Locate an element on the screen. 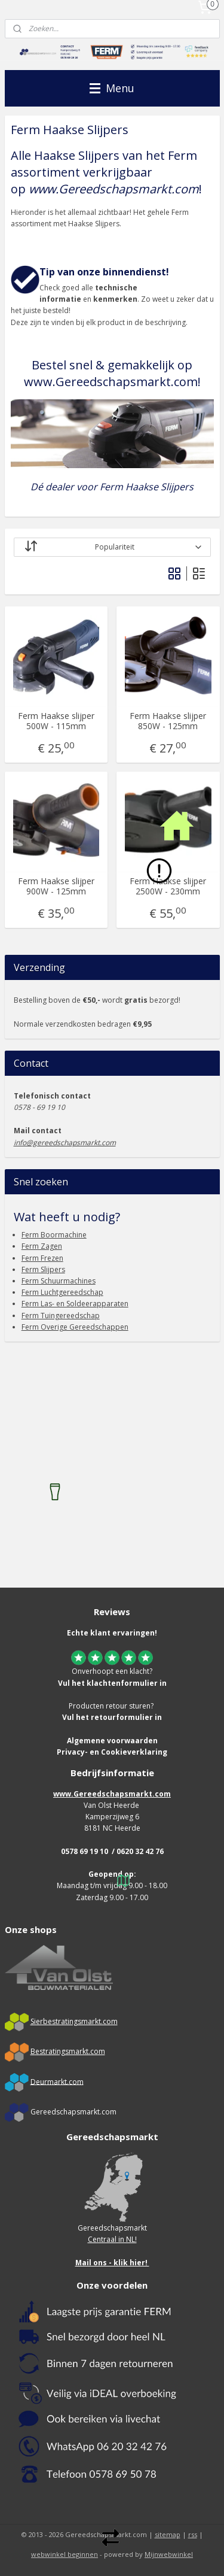  view map is located at coordinates (123, 1880).